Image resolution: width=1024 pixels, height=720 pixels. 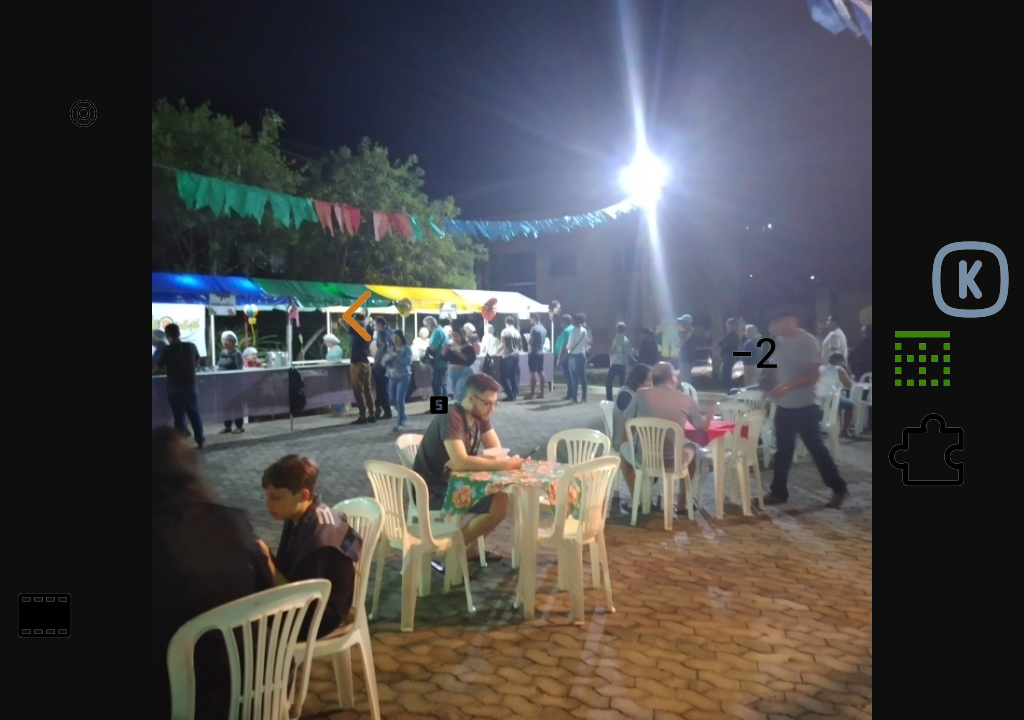 I want to click on access help or support center, so click(x=83, y=113).